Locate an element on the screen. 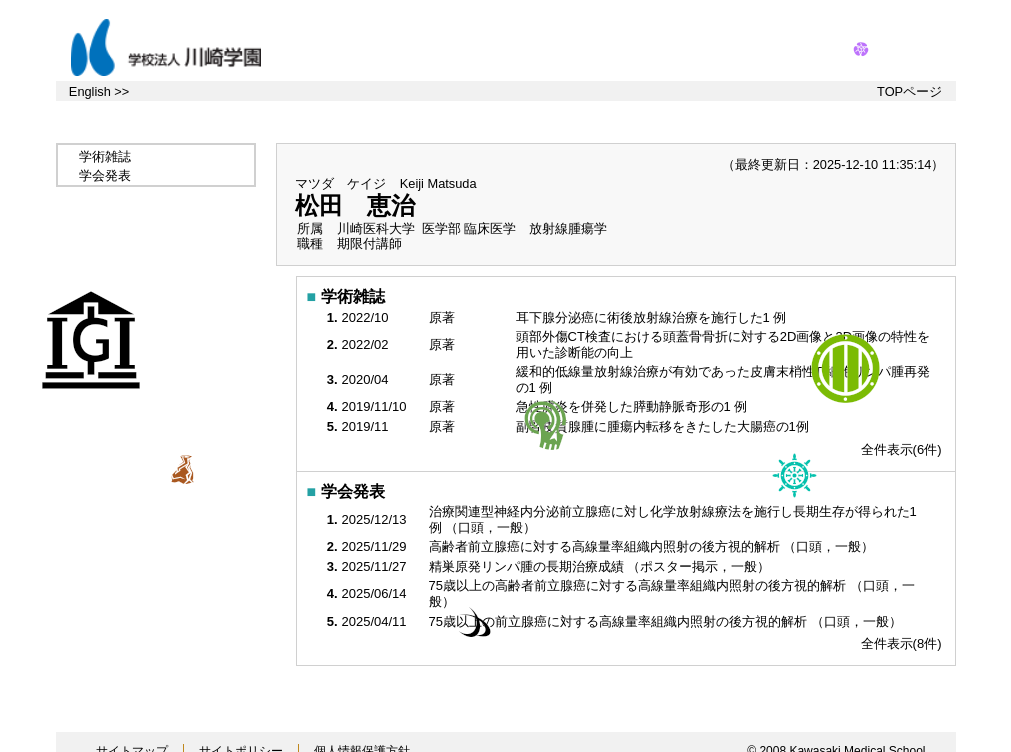 The height and width of the screenshot is (752, 1011). access defense or protection settings is located at coordinates (845, 368).